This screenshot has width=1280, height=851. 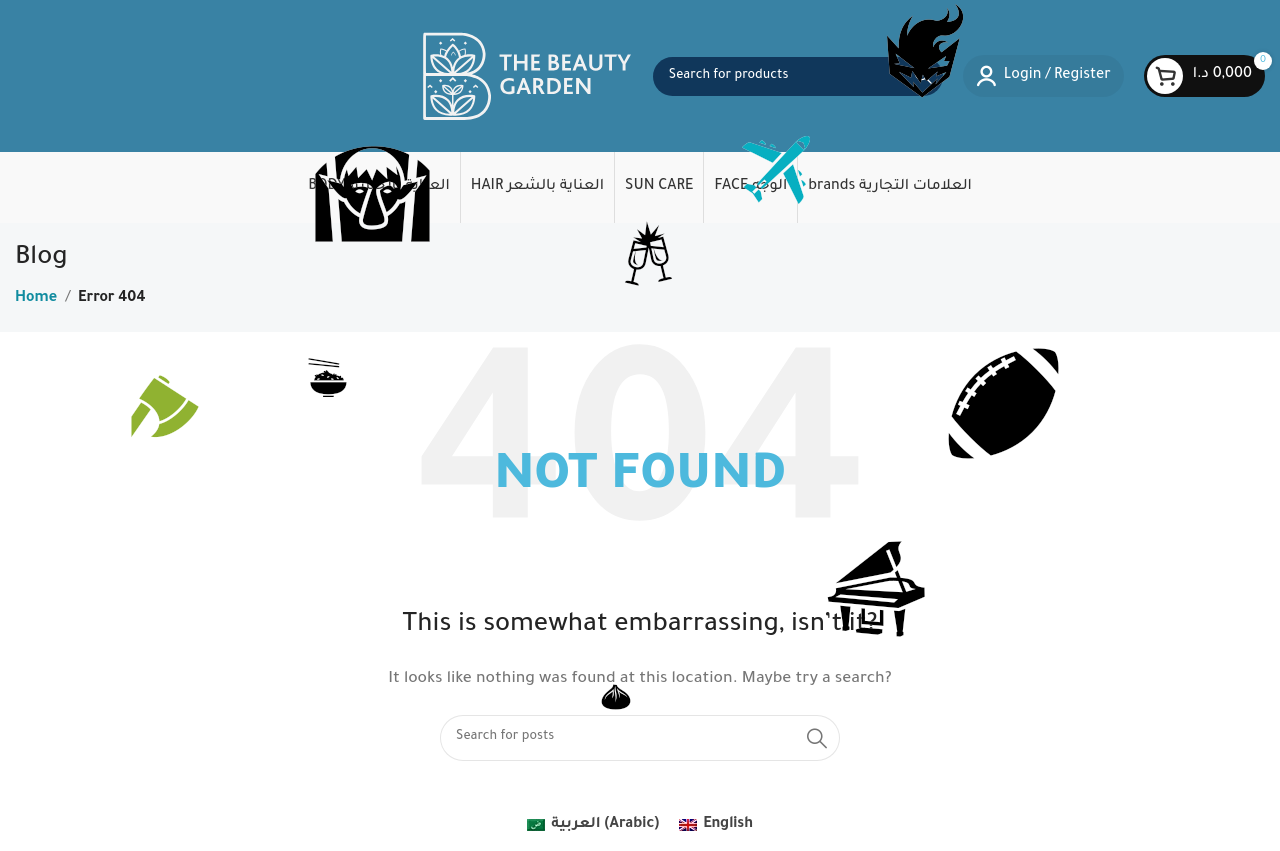 What do you see at coordinates (165, 408) in the screenshot?
I see `equip axe tool or weapon` at bounding box center [165, 408].